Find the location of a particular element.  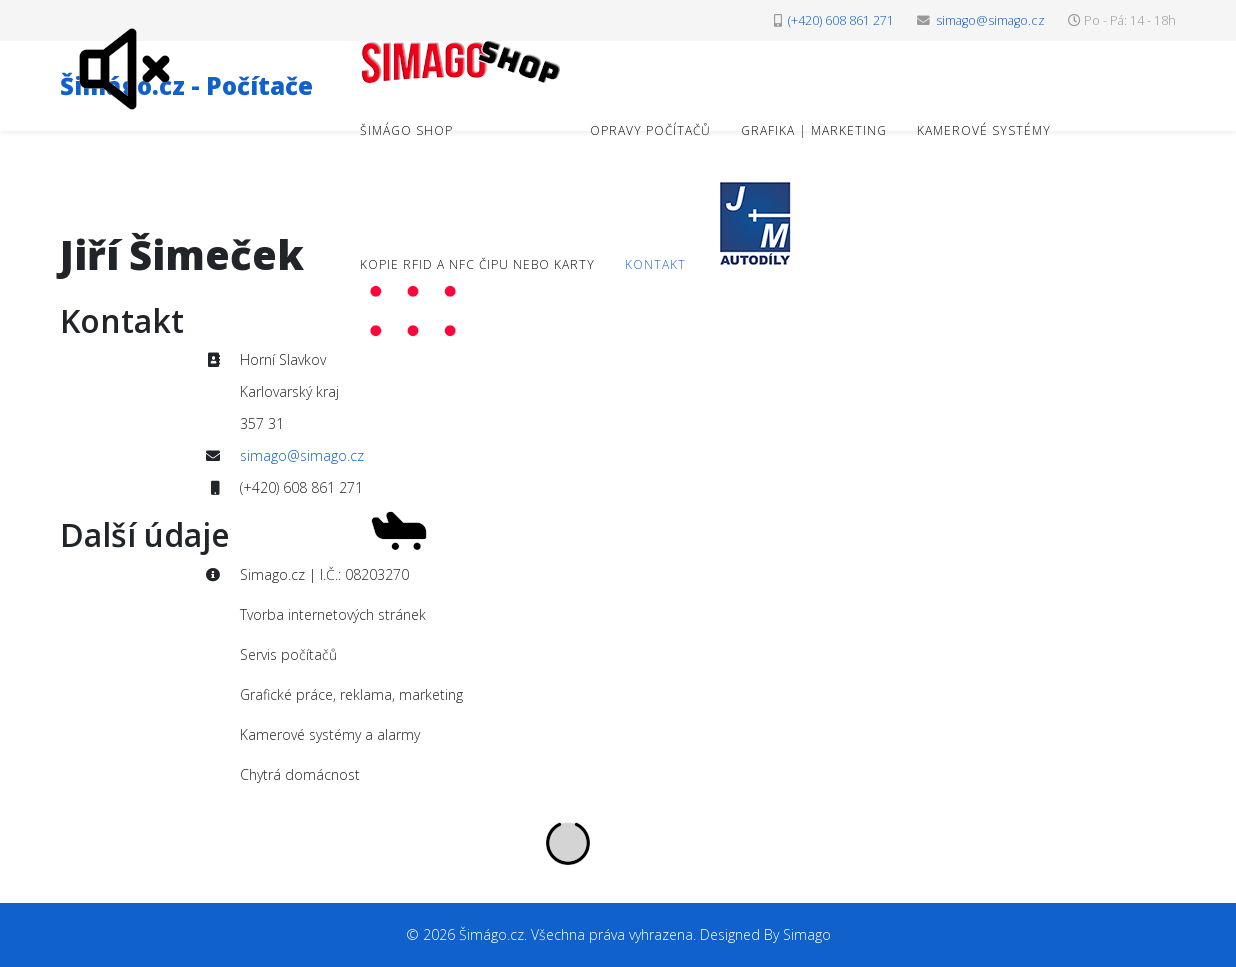

mute audio is located at coordinates (123, 69).